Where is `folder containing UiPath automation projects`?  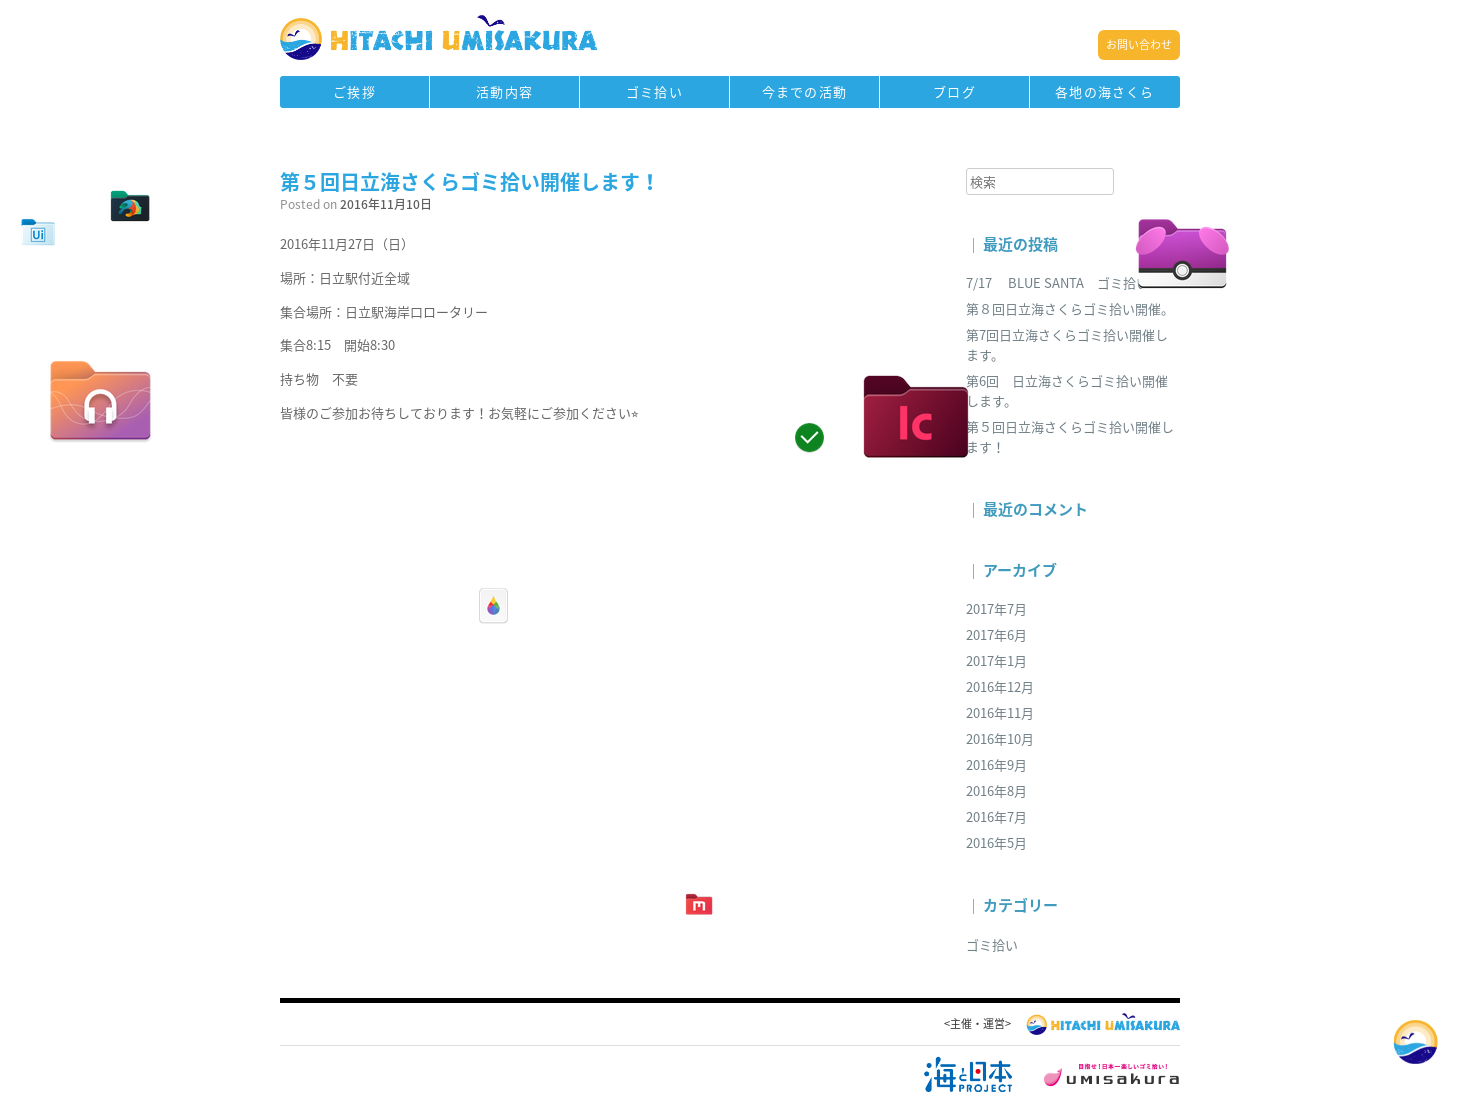
folder containing UiPath automation projects is located at coordinates (38, 233).